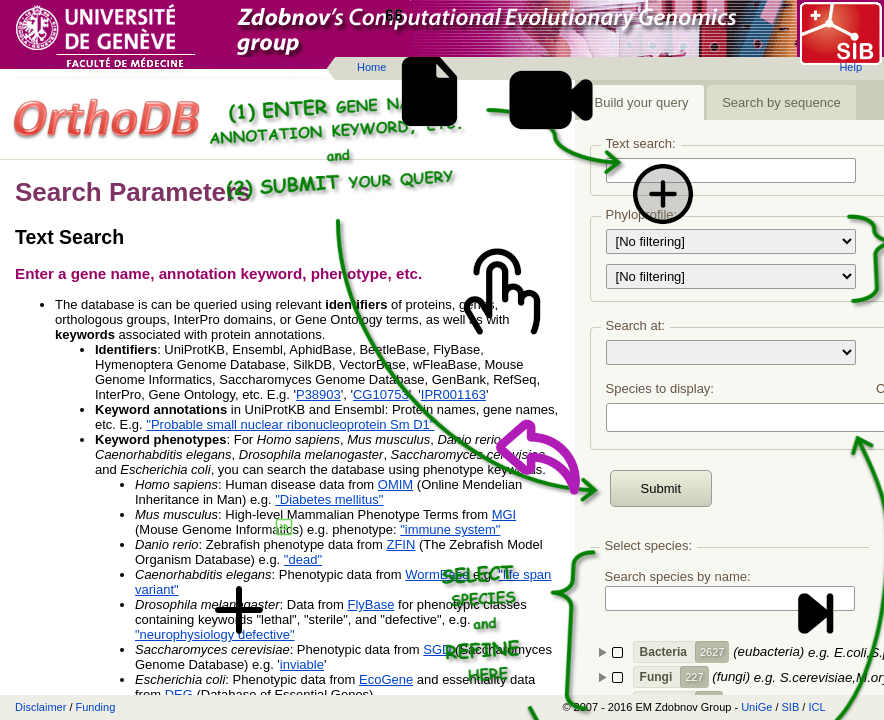 This screenshot has width=884, height=720. Describe the element at coordinates (394, 15) in the screenshot. I see `indicates item number 66 in a list or sequence` at that location.